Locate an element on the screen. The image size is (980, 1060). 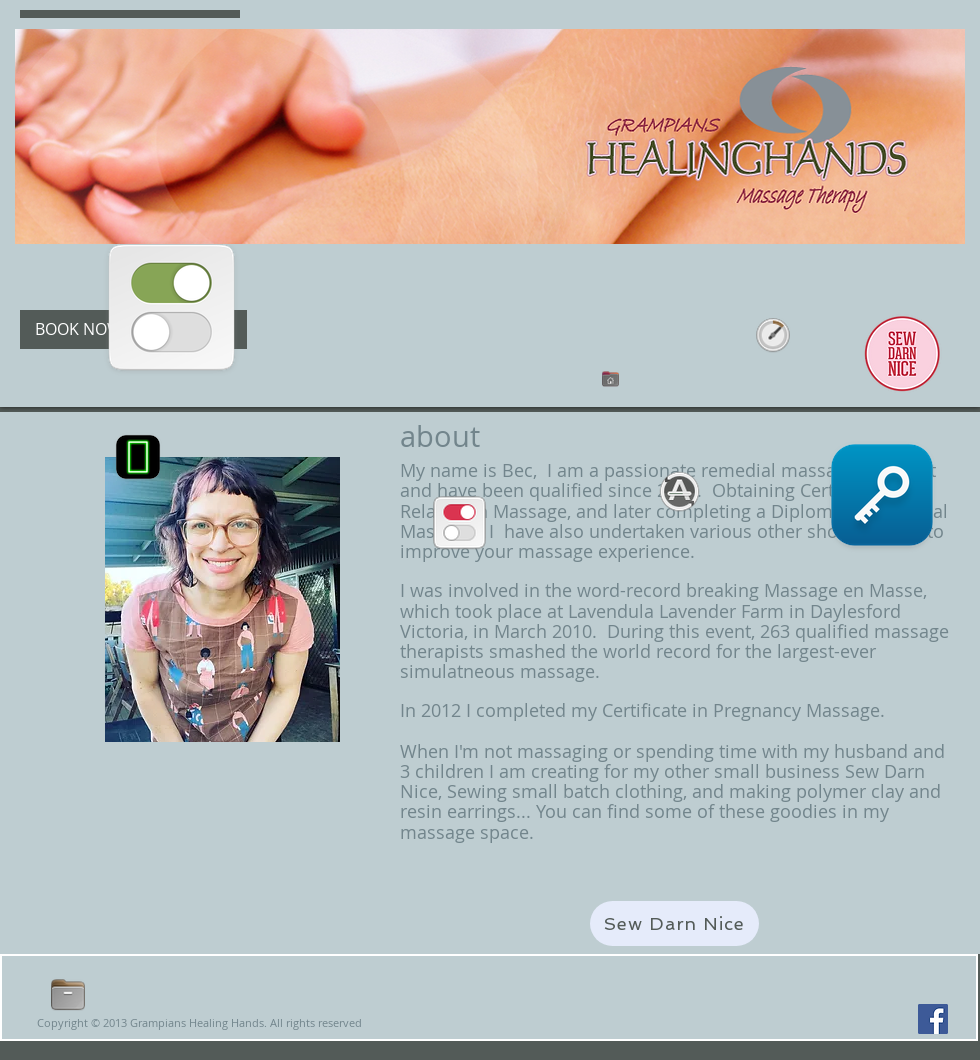
launch portal reloaded game is located at coordinates (138, 457).